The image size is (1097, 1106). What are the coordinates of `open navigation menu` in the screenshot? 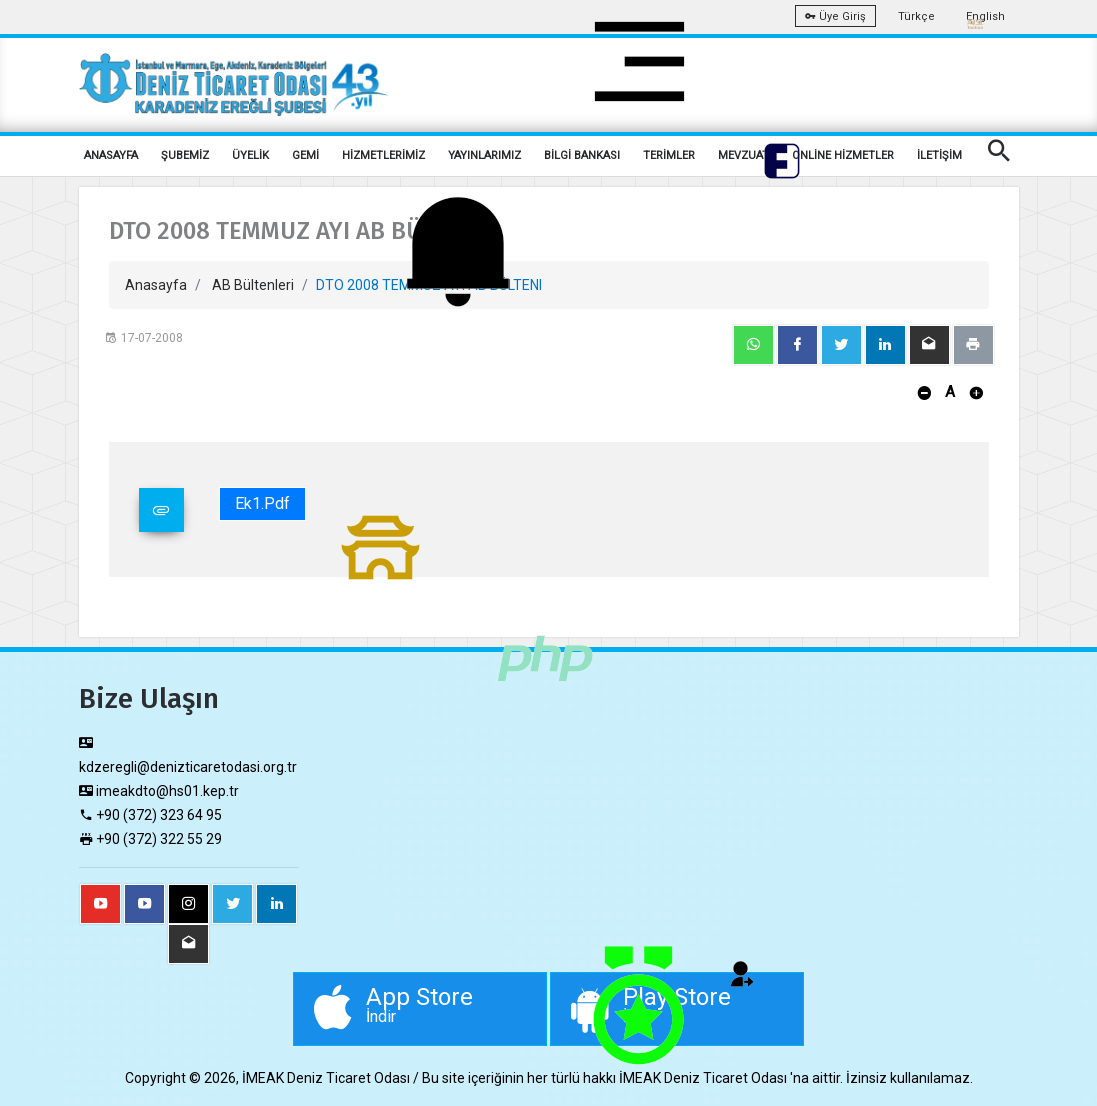 It's located at (639, 61).